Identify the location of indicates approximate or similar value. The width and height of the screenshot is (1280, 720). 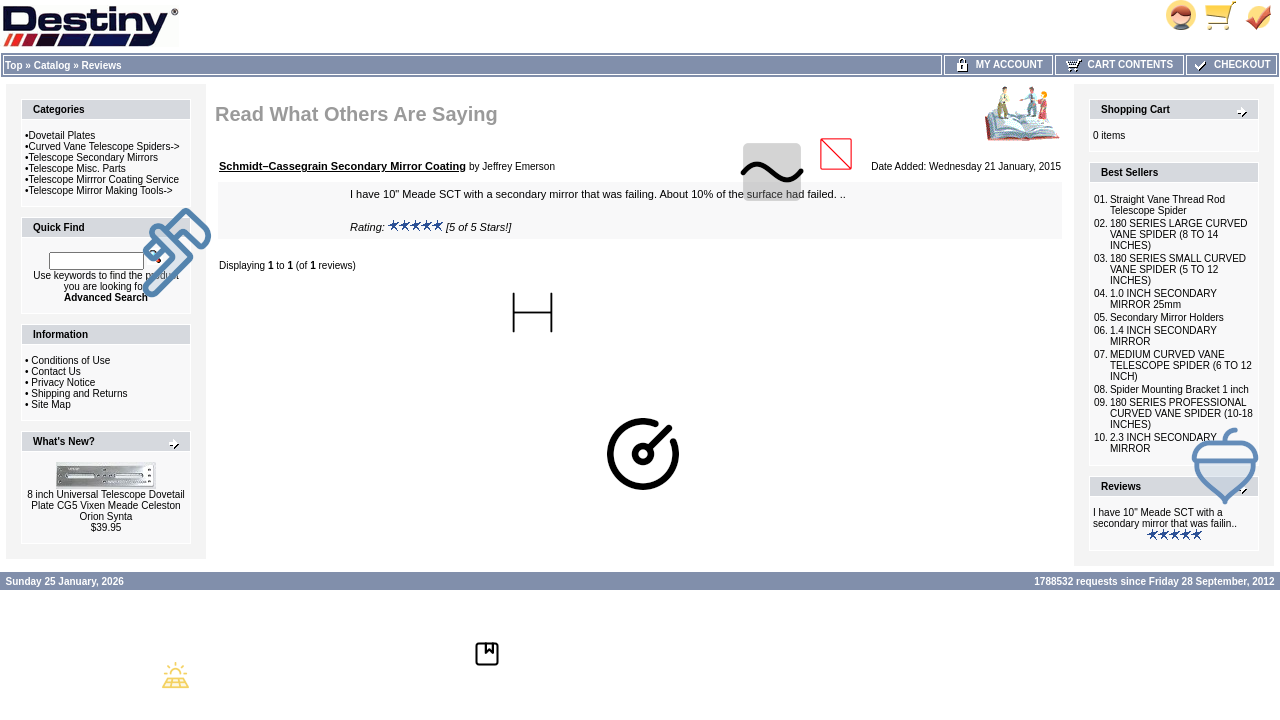
(772, 172).